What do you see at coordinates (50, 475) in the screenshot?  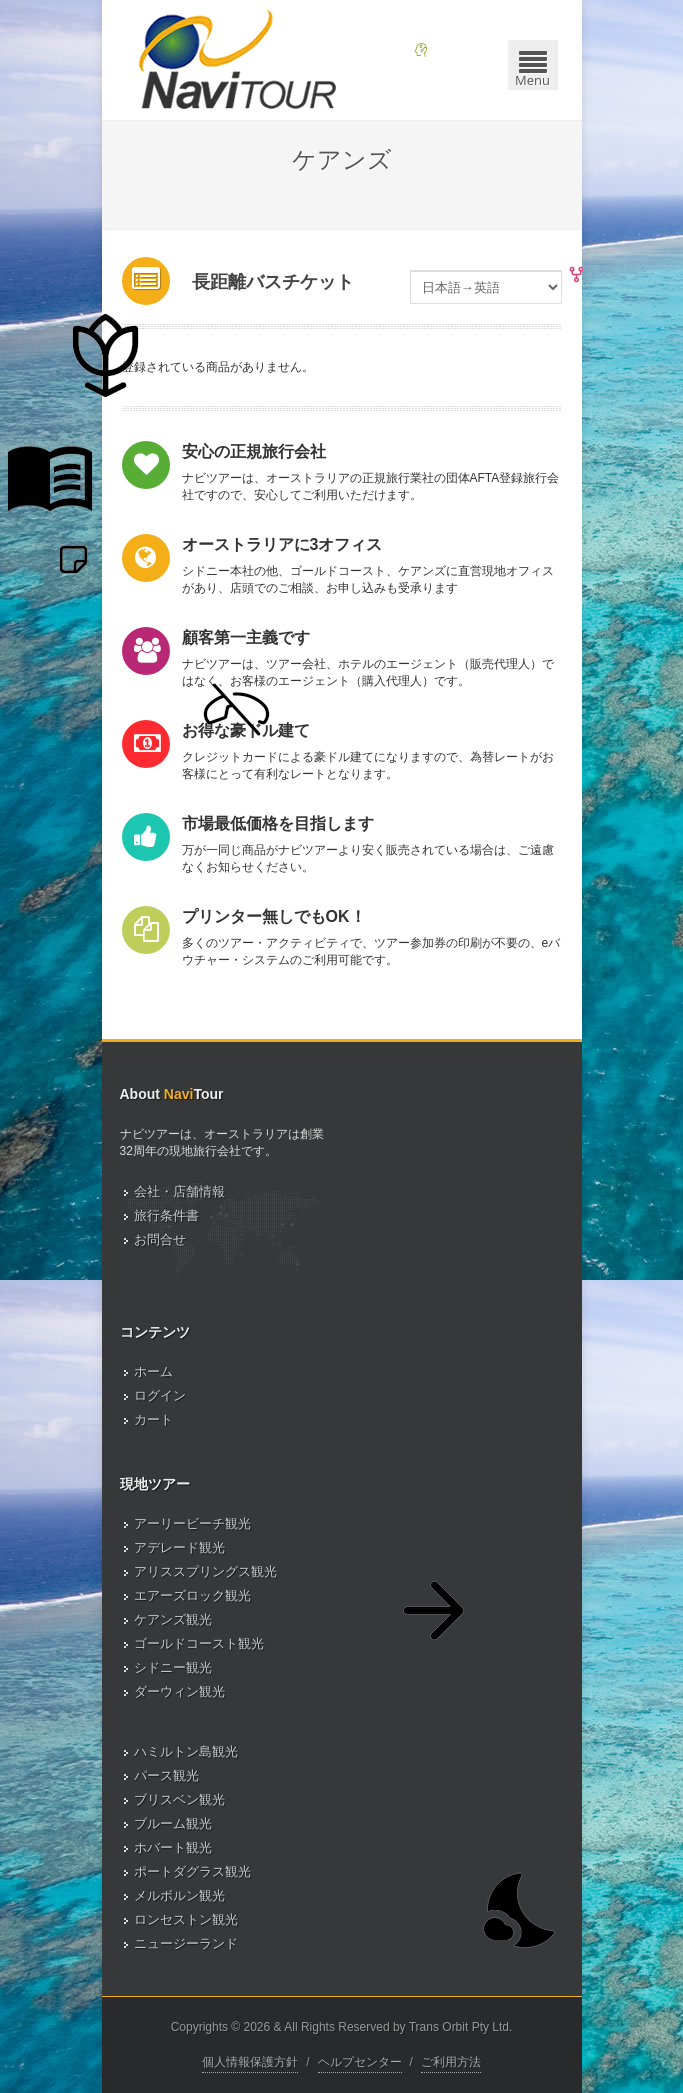 I see `open menu or navigation guide` at bounding box center [50, 475].